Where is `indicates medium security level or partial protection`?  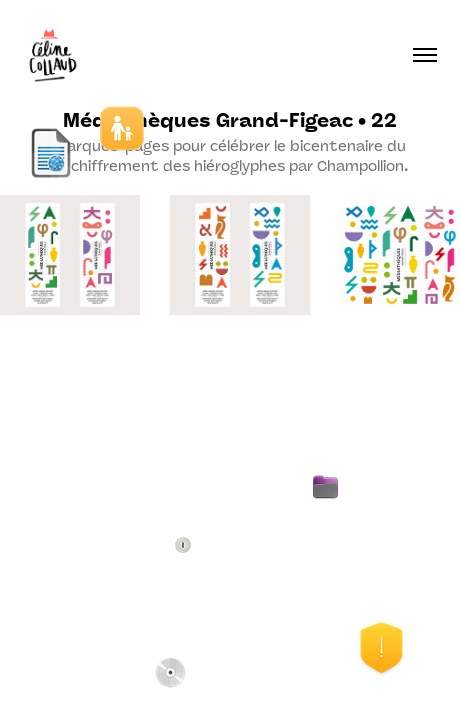
indicates medium security level or partial protection is located at coordinates (381, 649).